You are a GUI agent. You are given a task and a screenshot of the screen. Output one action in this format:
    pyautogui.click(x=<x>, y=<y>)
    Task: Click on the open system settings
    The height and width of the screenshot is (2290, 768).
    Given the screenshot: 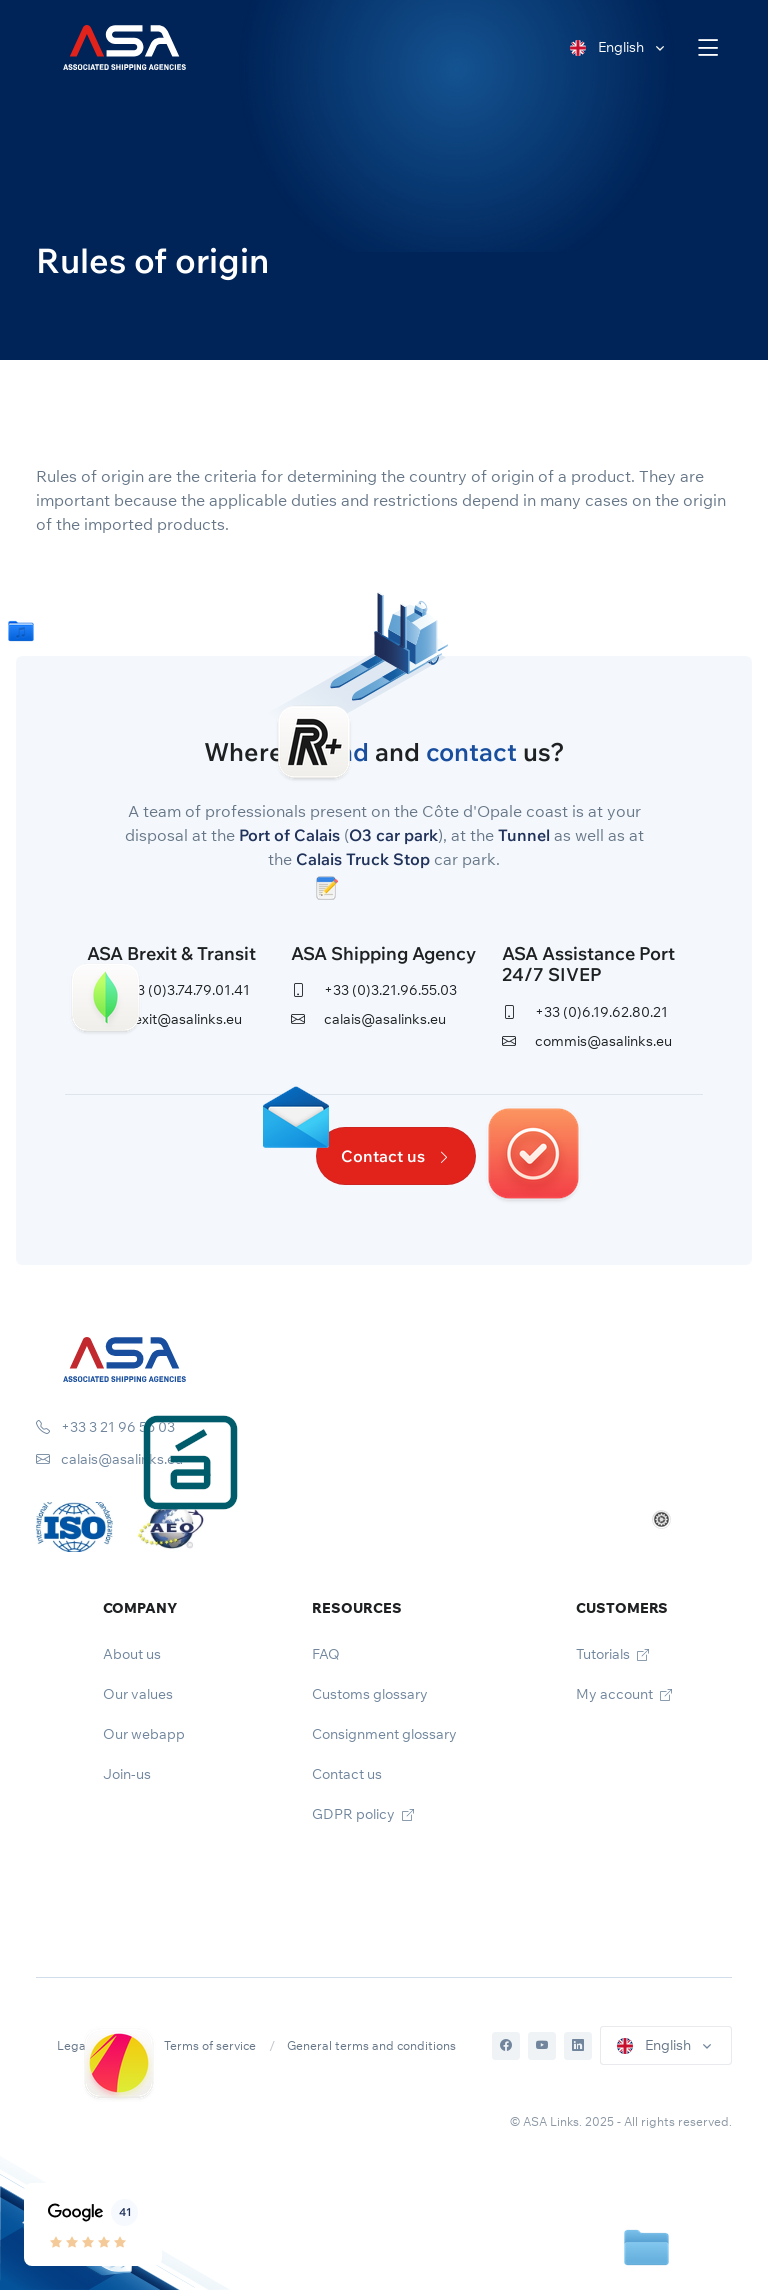 What is the action you would take?
    pyautogui.click(x=661, y=1519)
    